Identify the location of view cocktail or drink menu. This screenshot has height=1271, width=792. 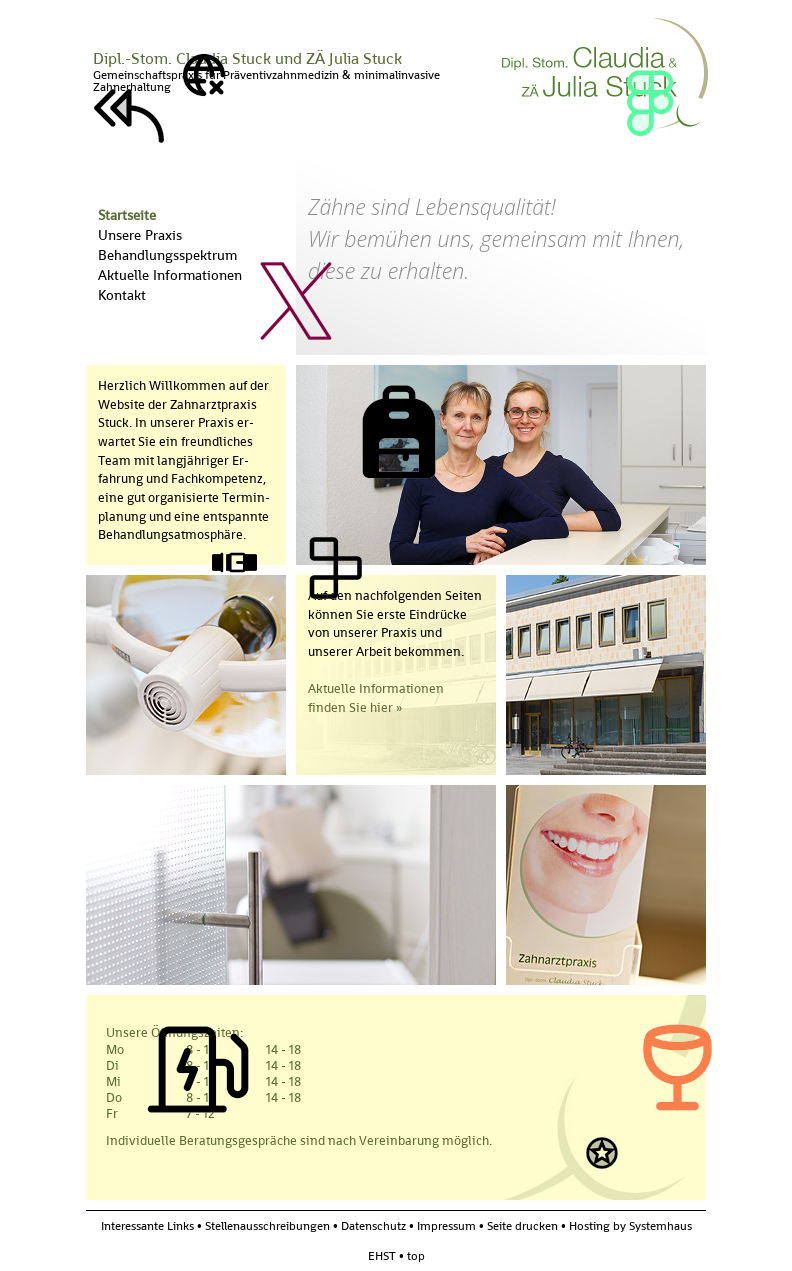
(677, 1067).